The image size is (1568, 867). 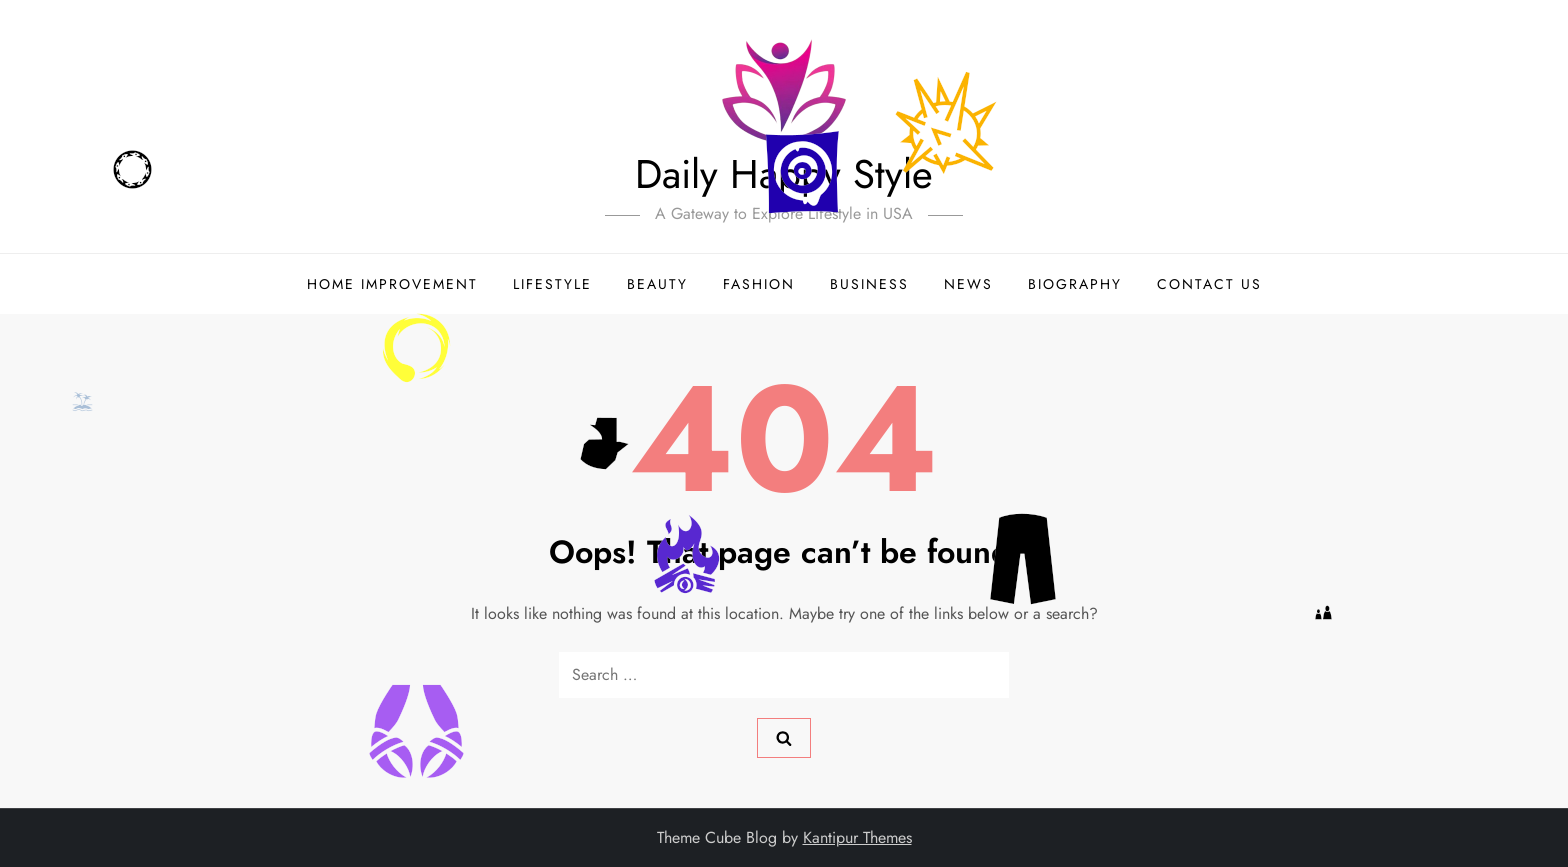 What do you see at coordinates (416, 730) in the screenshot?
I see `select claw attack ability` at bounding box center [416, 730].